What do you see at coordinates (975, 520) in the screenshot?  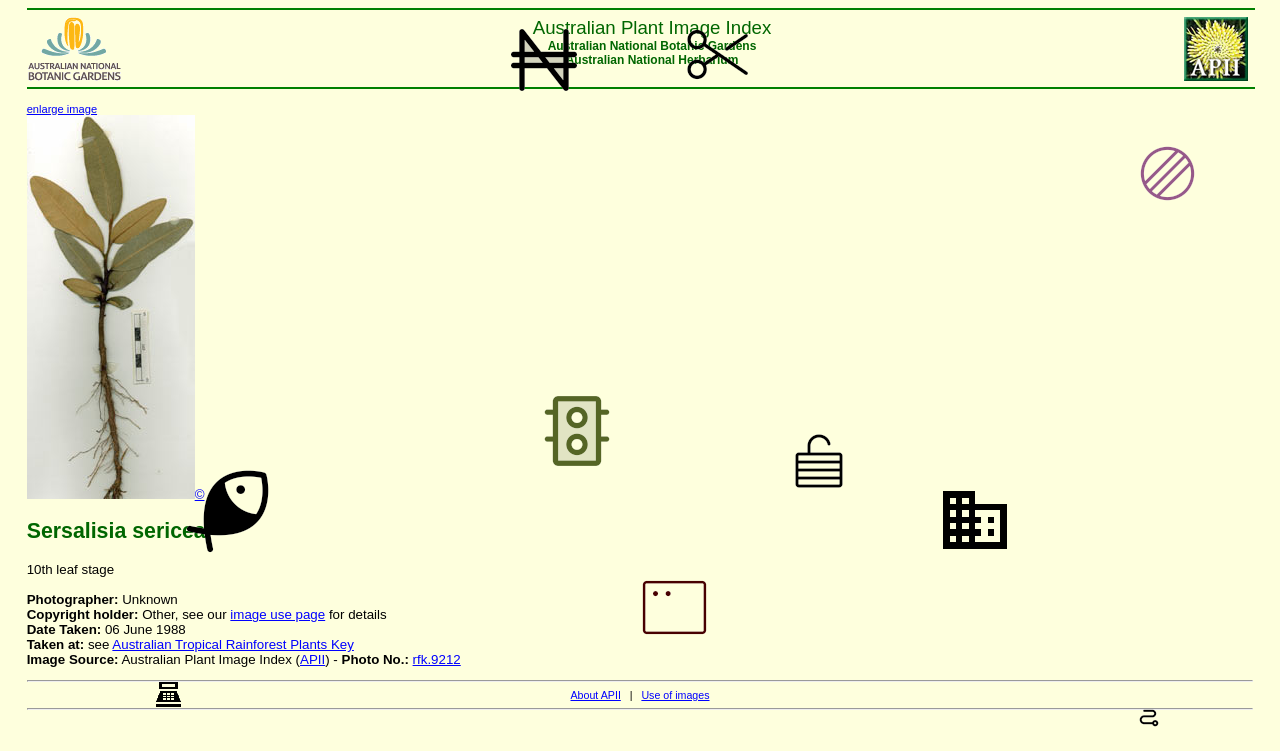 I see `view business contact information` at bounding box center [975, 520].